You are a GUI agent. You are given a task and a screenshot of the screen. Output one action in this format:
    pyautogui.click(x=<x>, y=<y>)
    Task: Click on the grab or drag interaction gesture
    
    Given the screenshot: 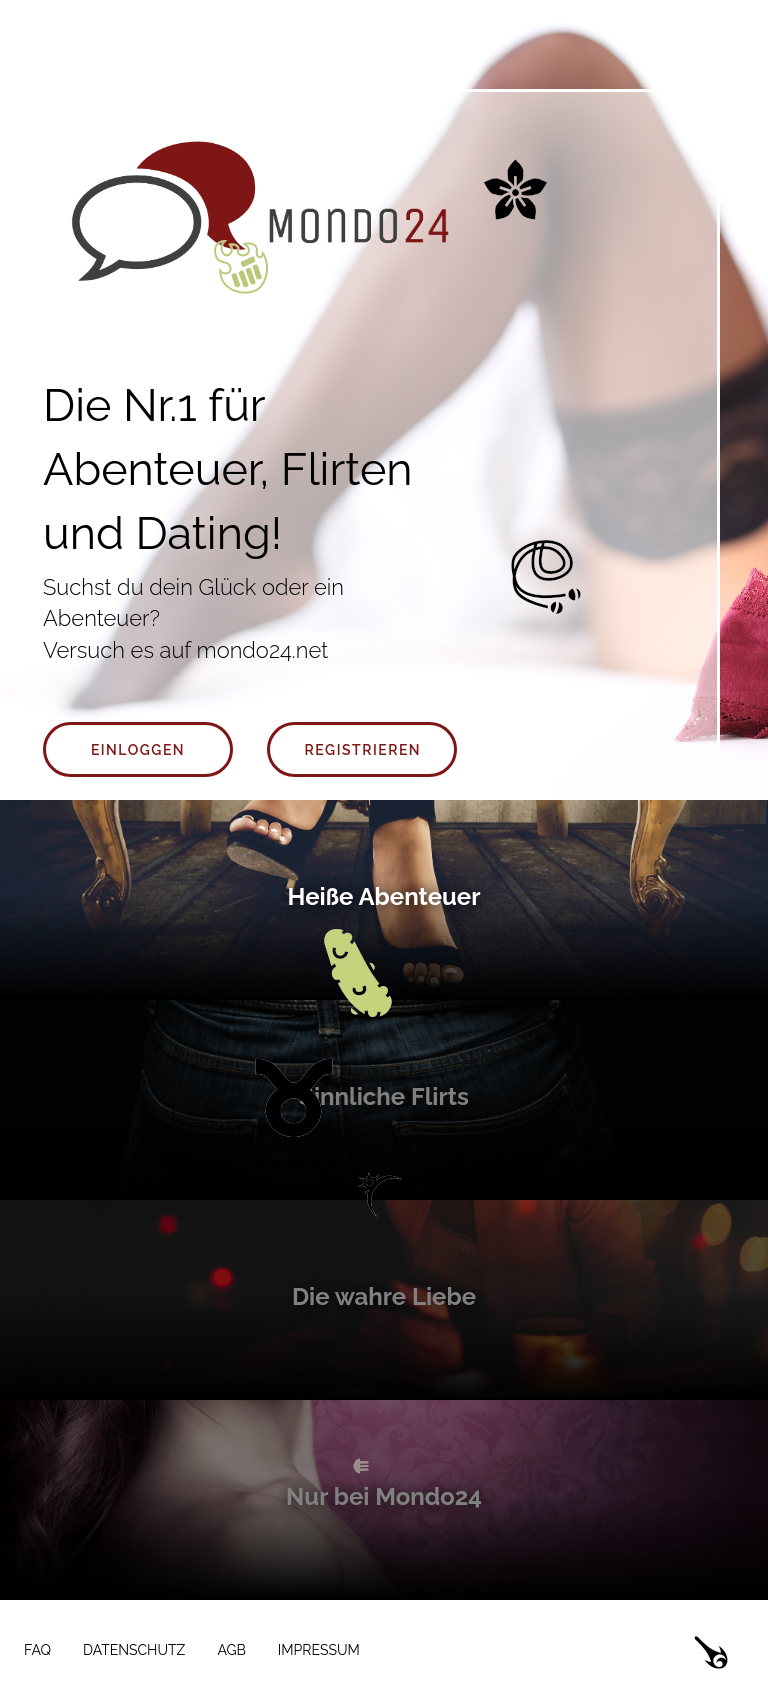 What is the action you would take?
    pyautogui.click(x=361, y=1466)
    